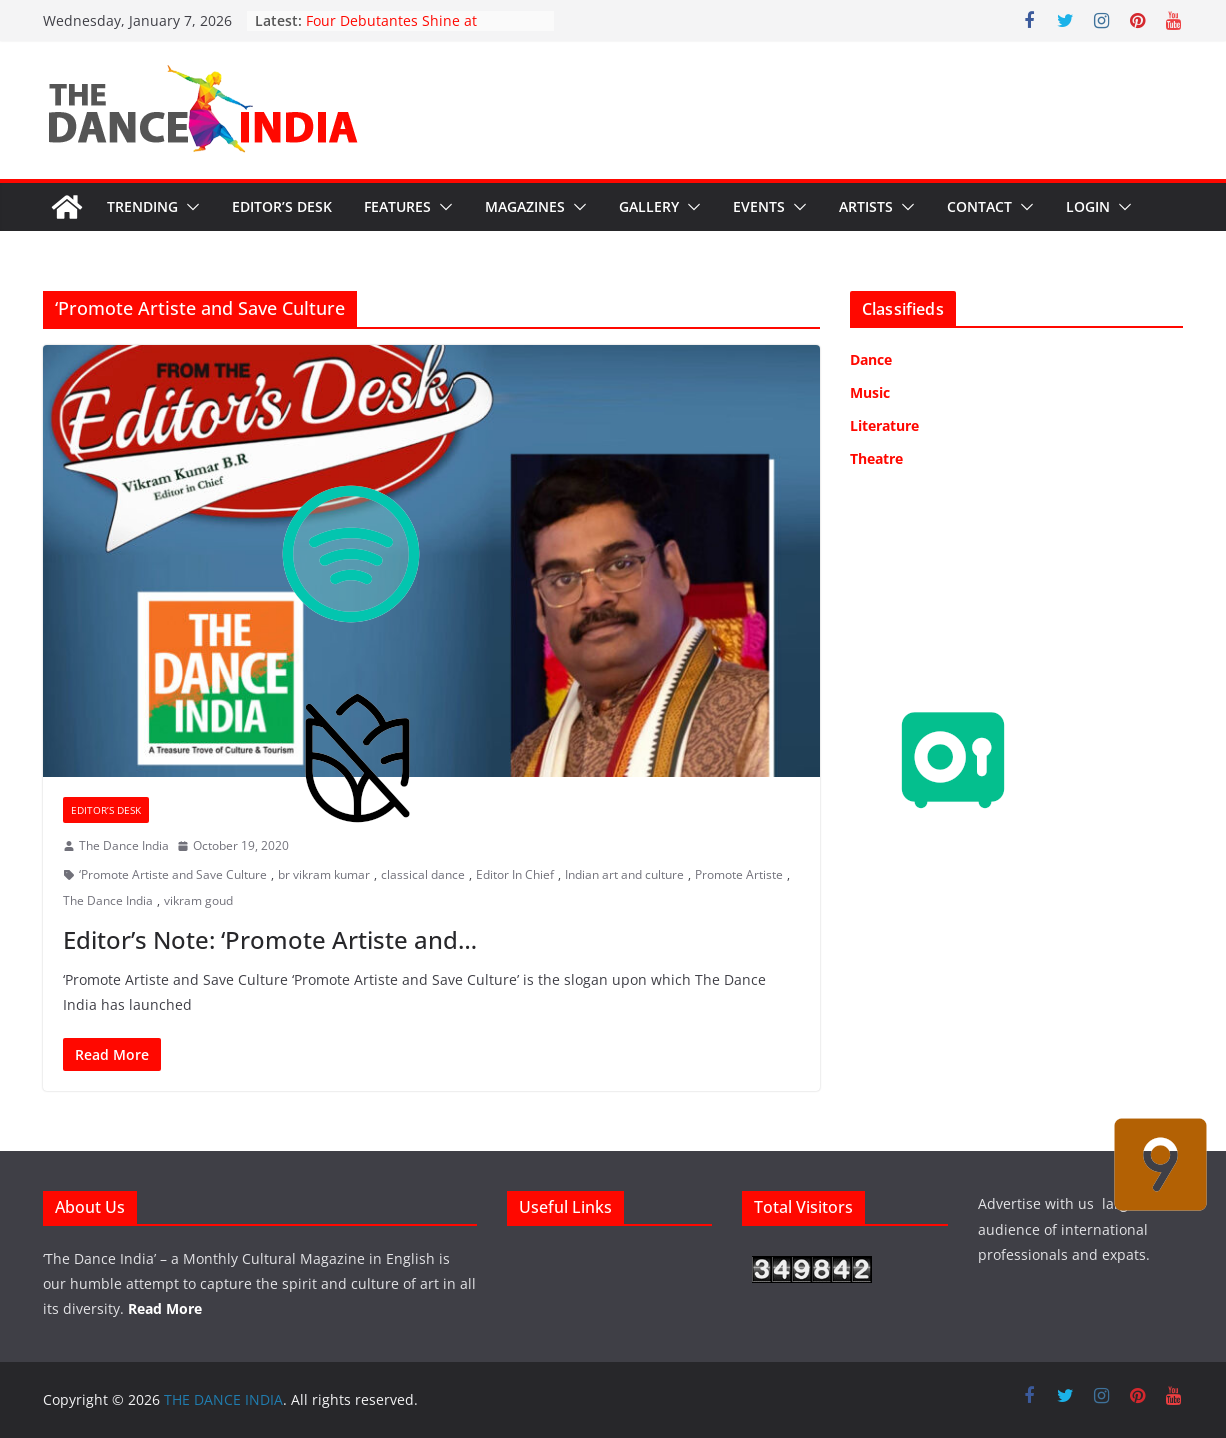 The height and width of the screenshot is (1438, 1226). Describe the element at coordinates (953, 757) in the screenshot. I see `access secure storage or vault` at that location.